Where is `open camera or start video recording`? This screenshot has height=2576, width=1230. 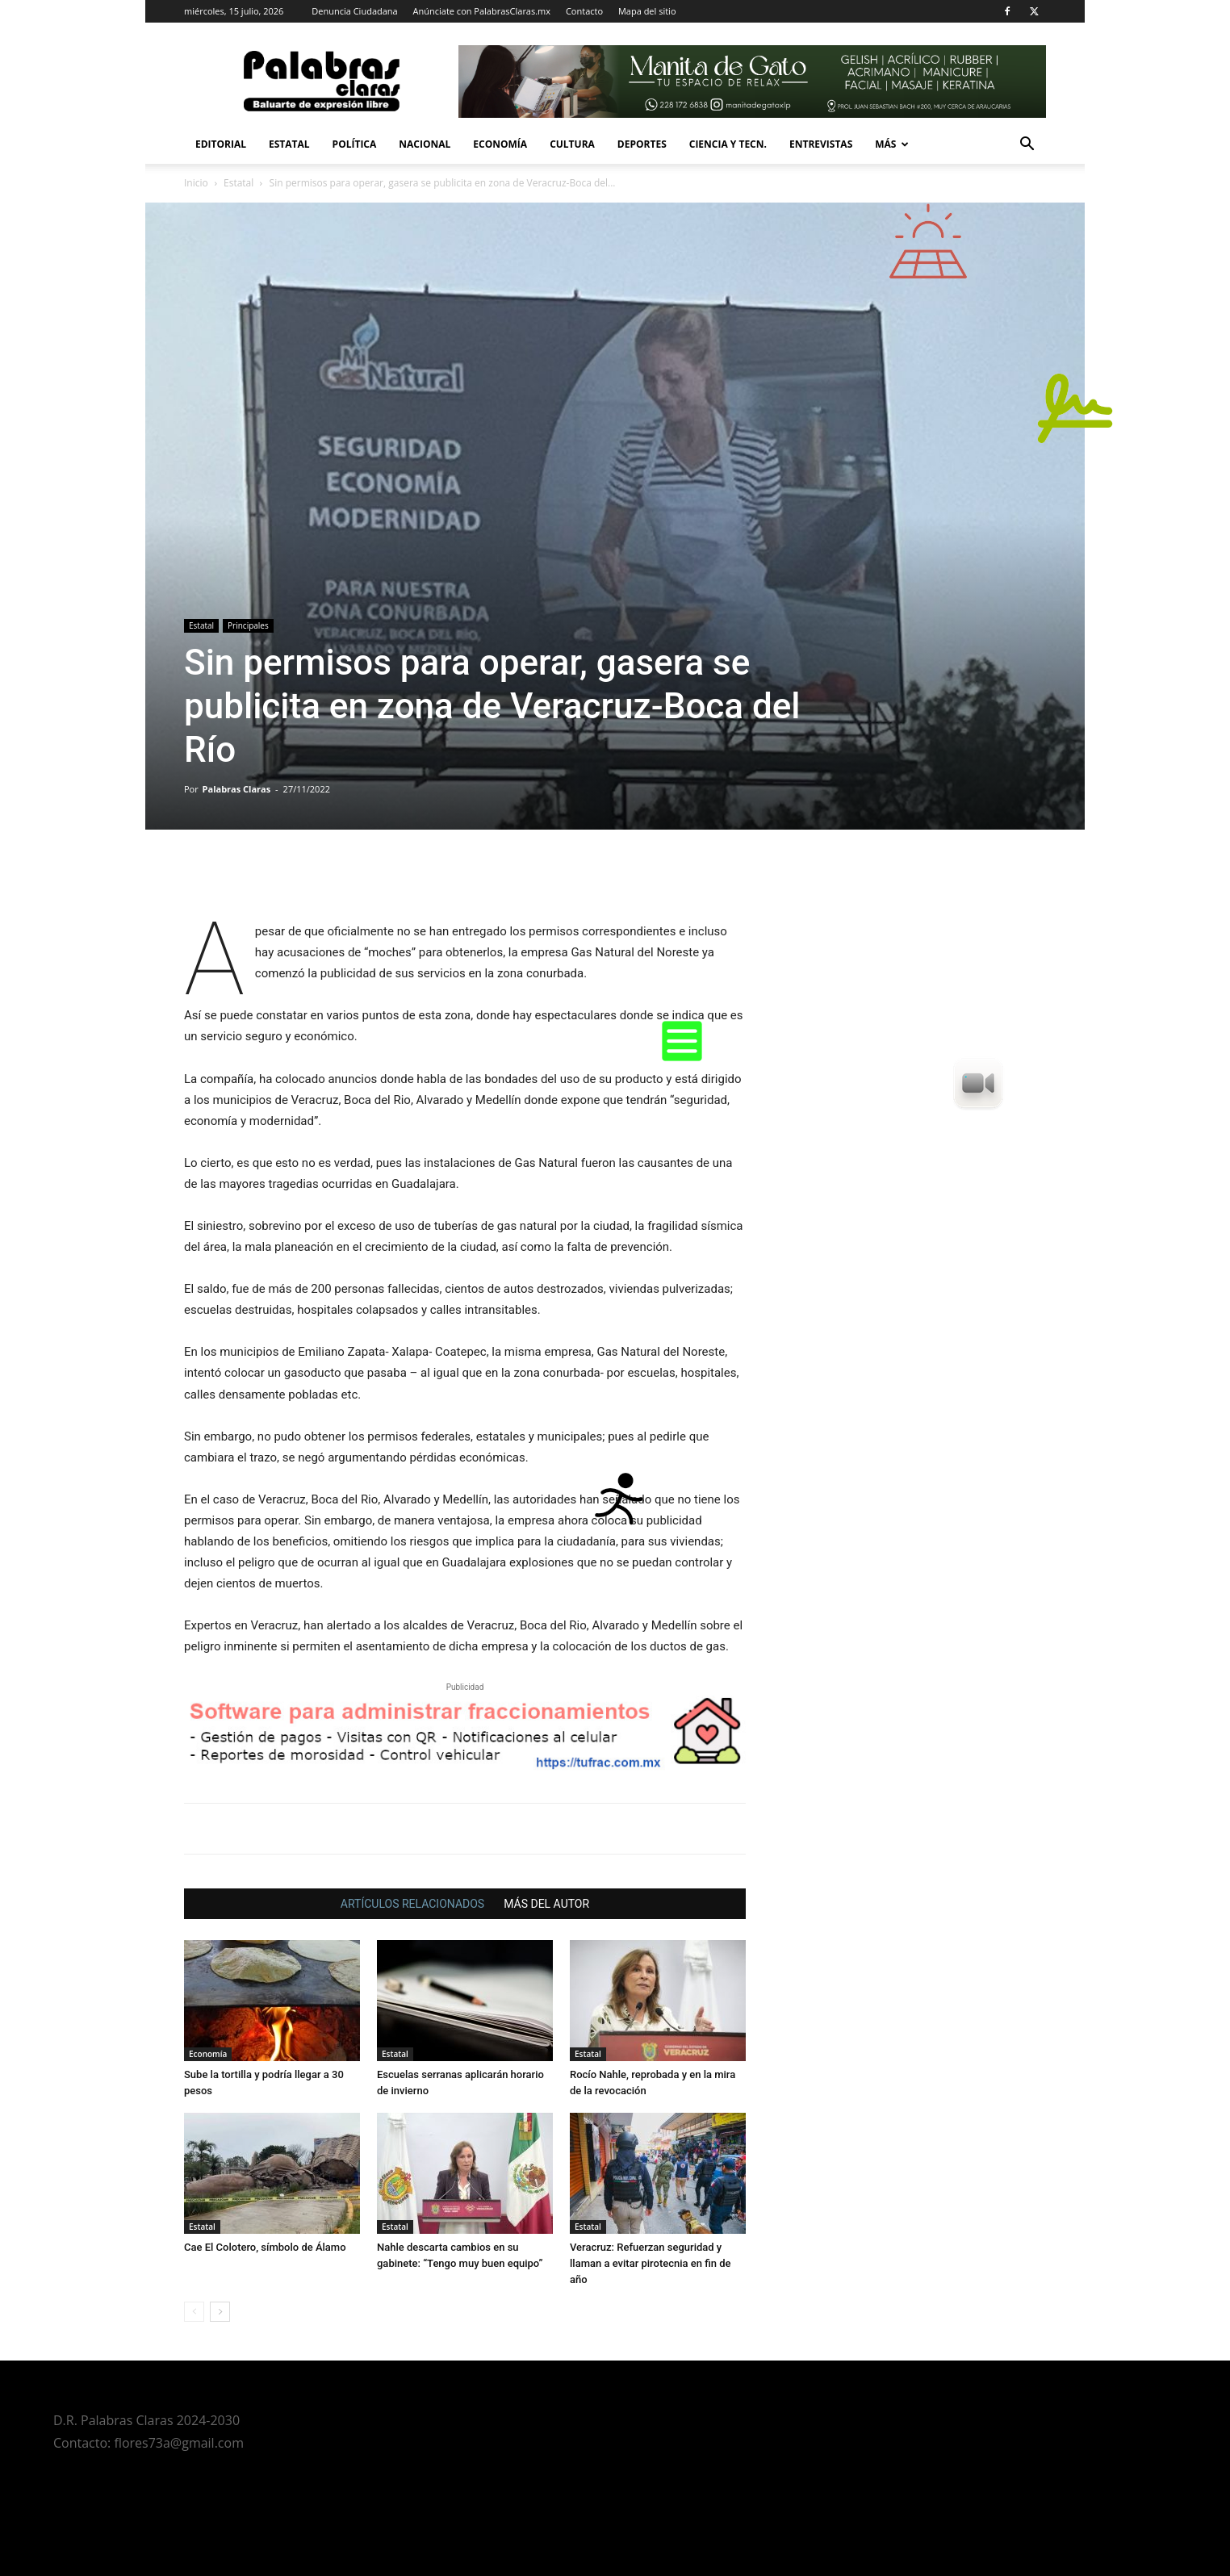
open camera or start video recording is located at coordinates (978, 1083).